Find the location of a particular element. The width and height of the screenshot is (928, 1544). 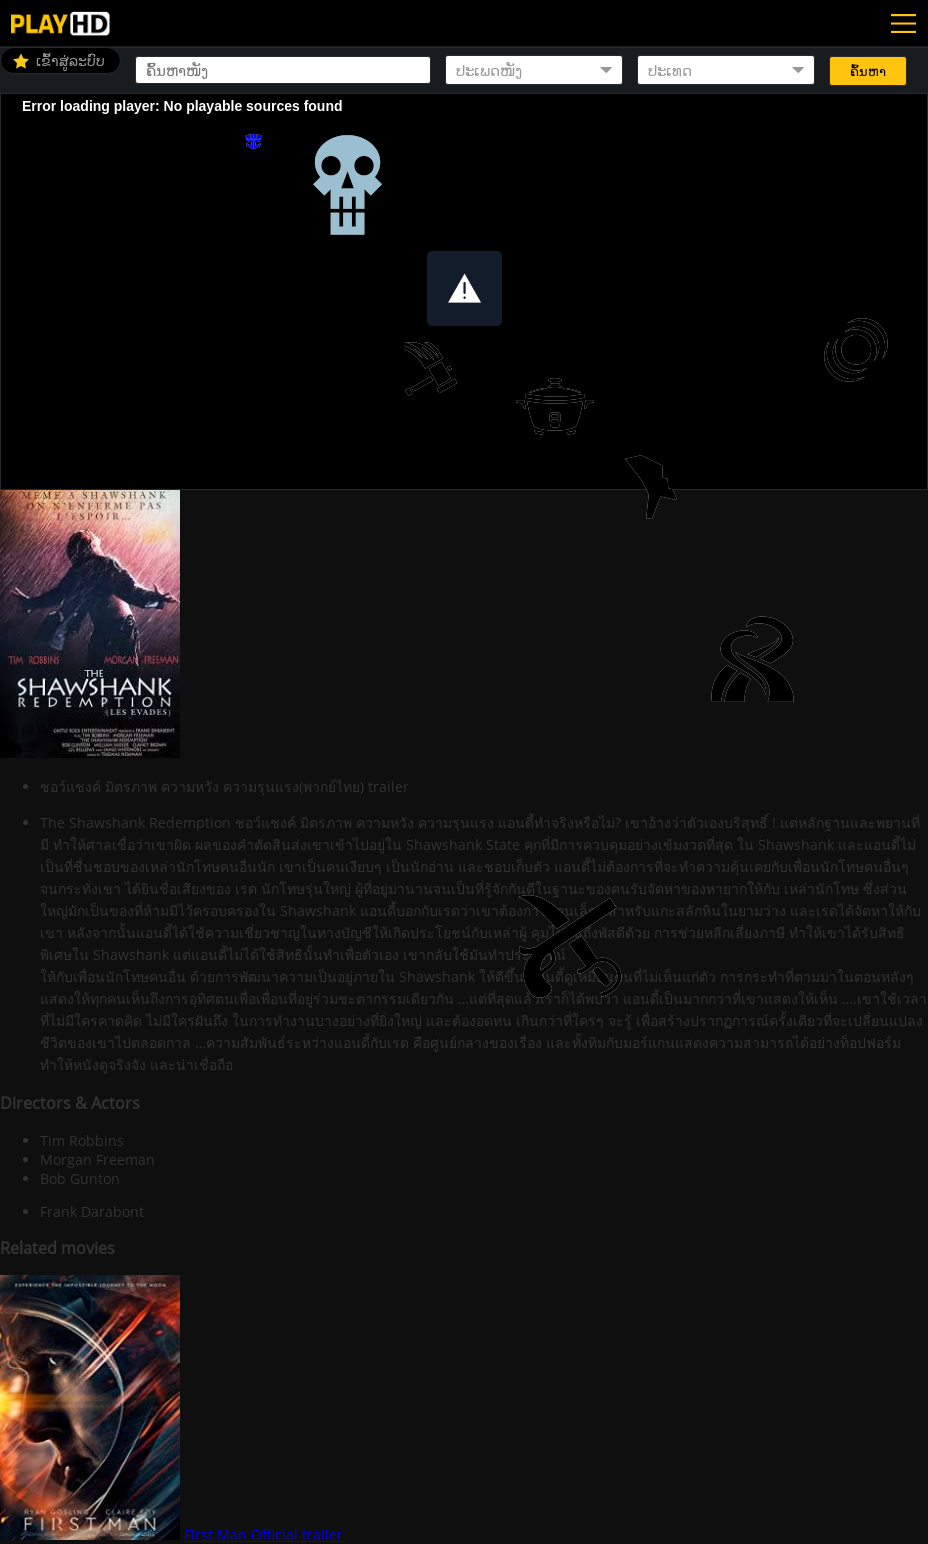

indicates player death or game over state is located at coordinates (347, 184).